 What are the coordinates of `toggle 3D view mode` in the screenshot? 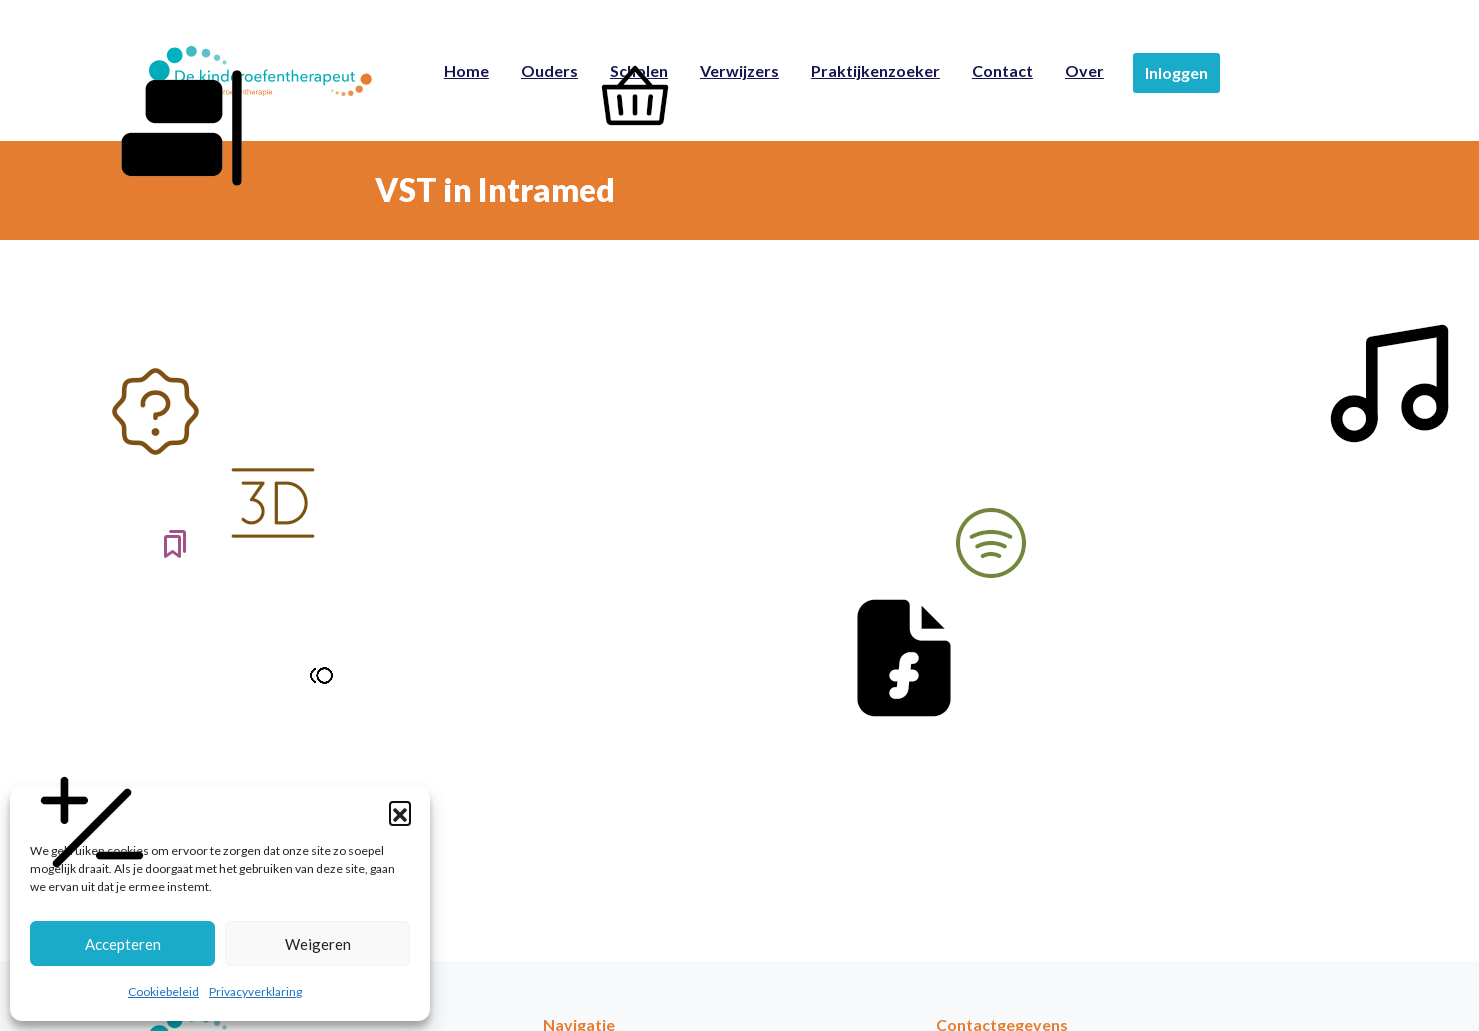 It's located at (273, 503).